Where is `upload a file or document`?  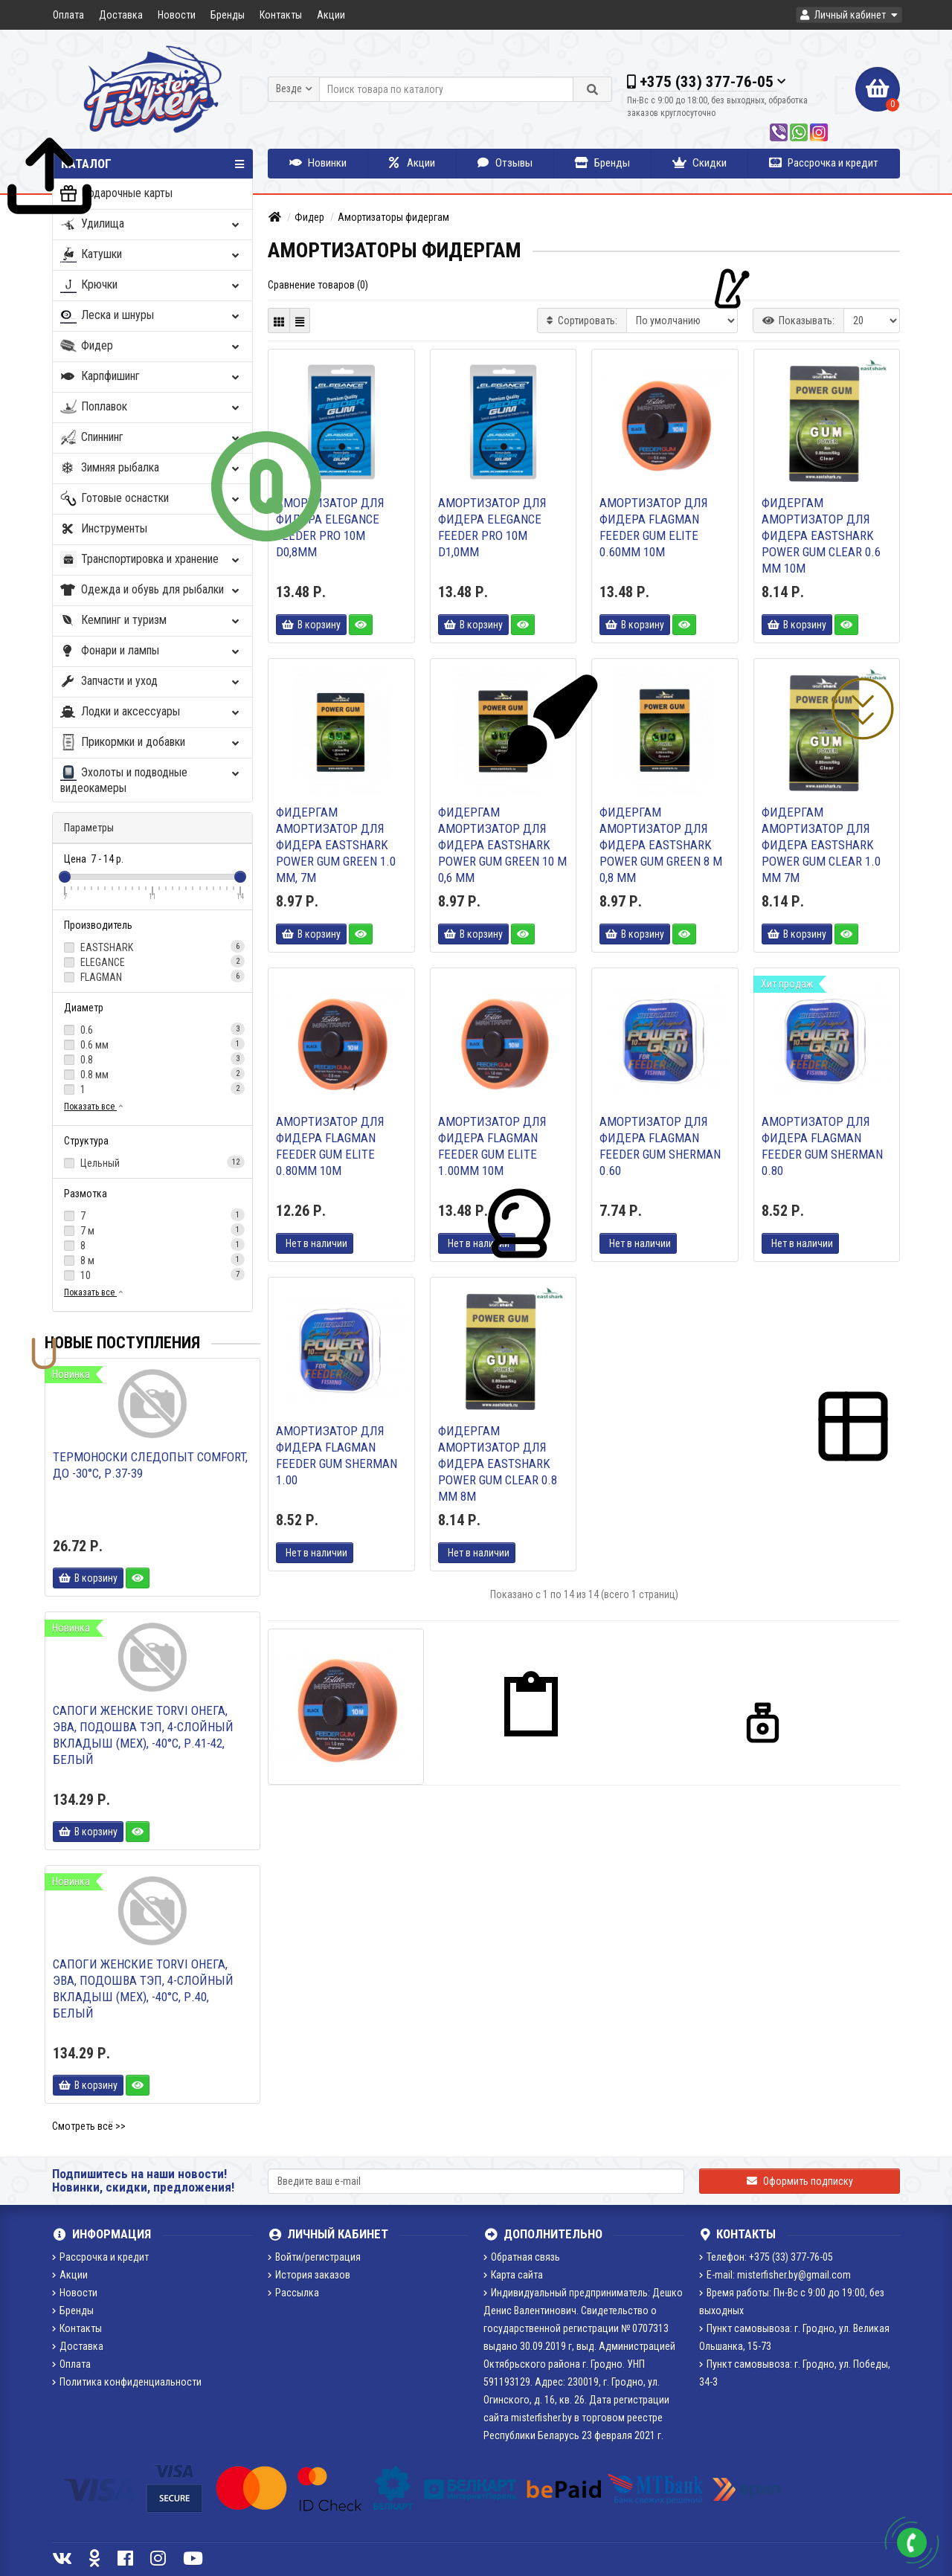 upload a file or document is located at coordinates (49, 178).